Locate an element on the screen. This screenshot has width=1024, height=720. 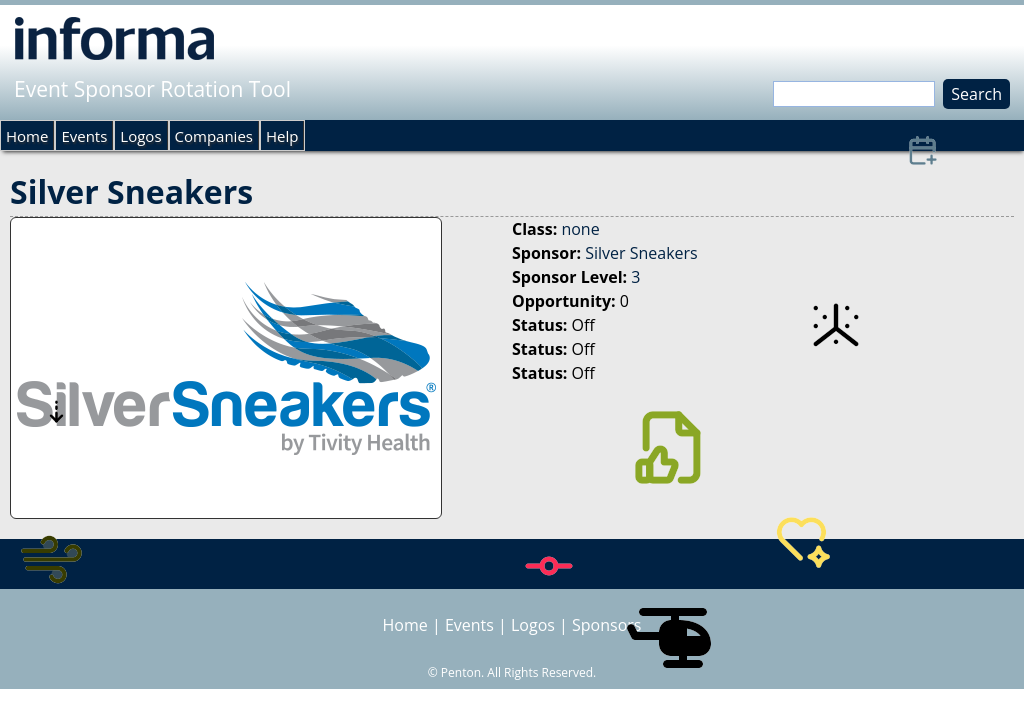
view 3D scatter plot visualization is located at coordinates (836, 326).